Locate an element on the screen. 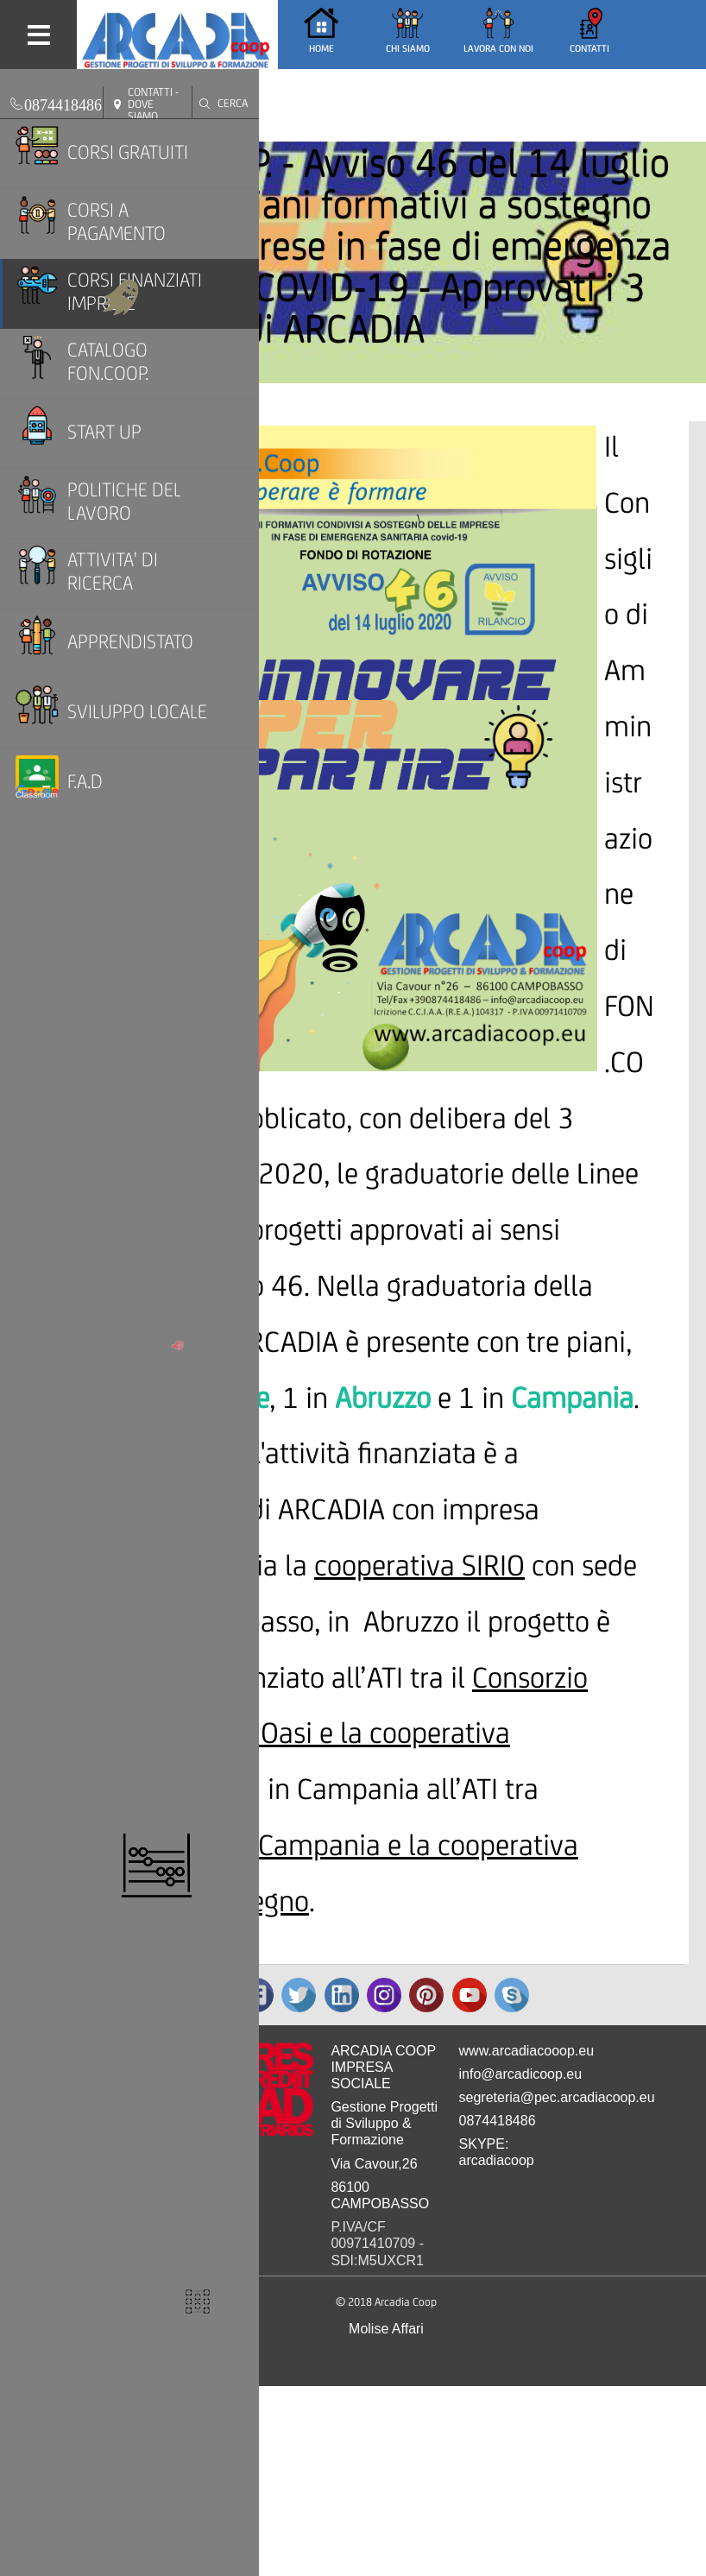  rock move in a rock-paper-scissors game is located at coordinates (178, 1345).